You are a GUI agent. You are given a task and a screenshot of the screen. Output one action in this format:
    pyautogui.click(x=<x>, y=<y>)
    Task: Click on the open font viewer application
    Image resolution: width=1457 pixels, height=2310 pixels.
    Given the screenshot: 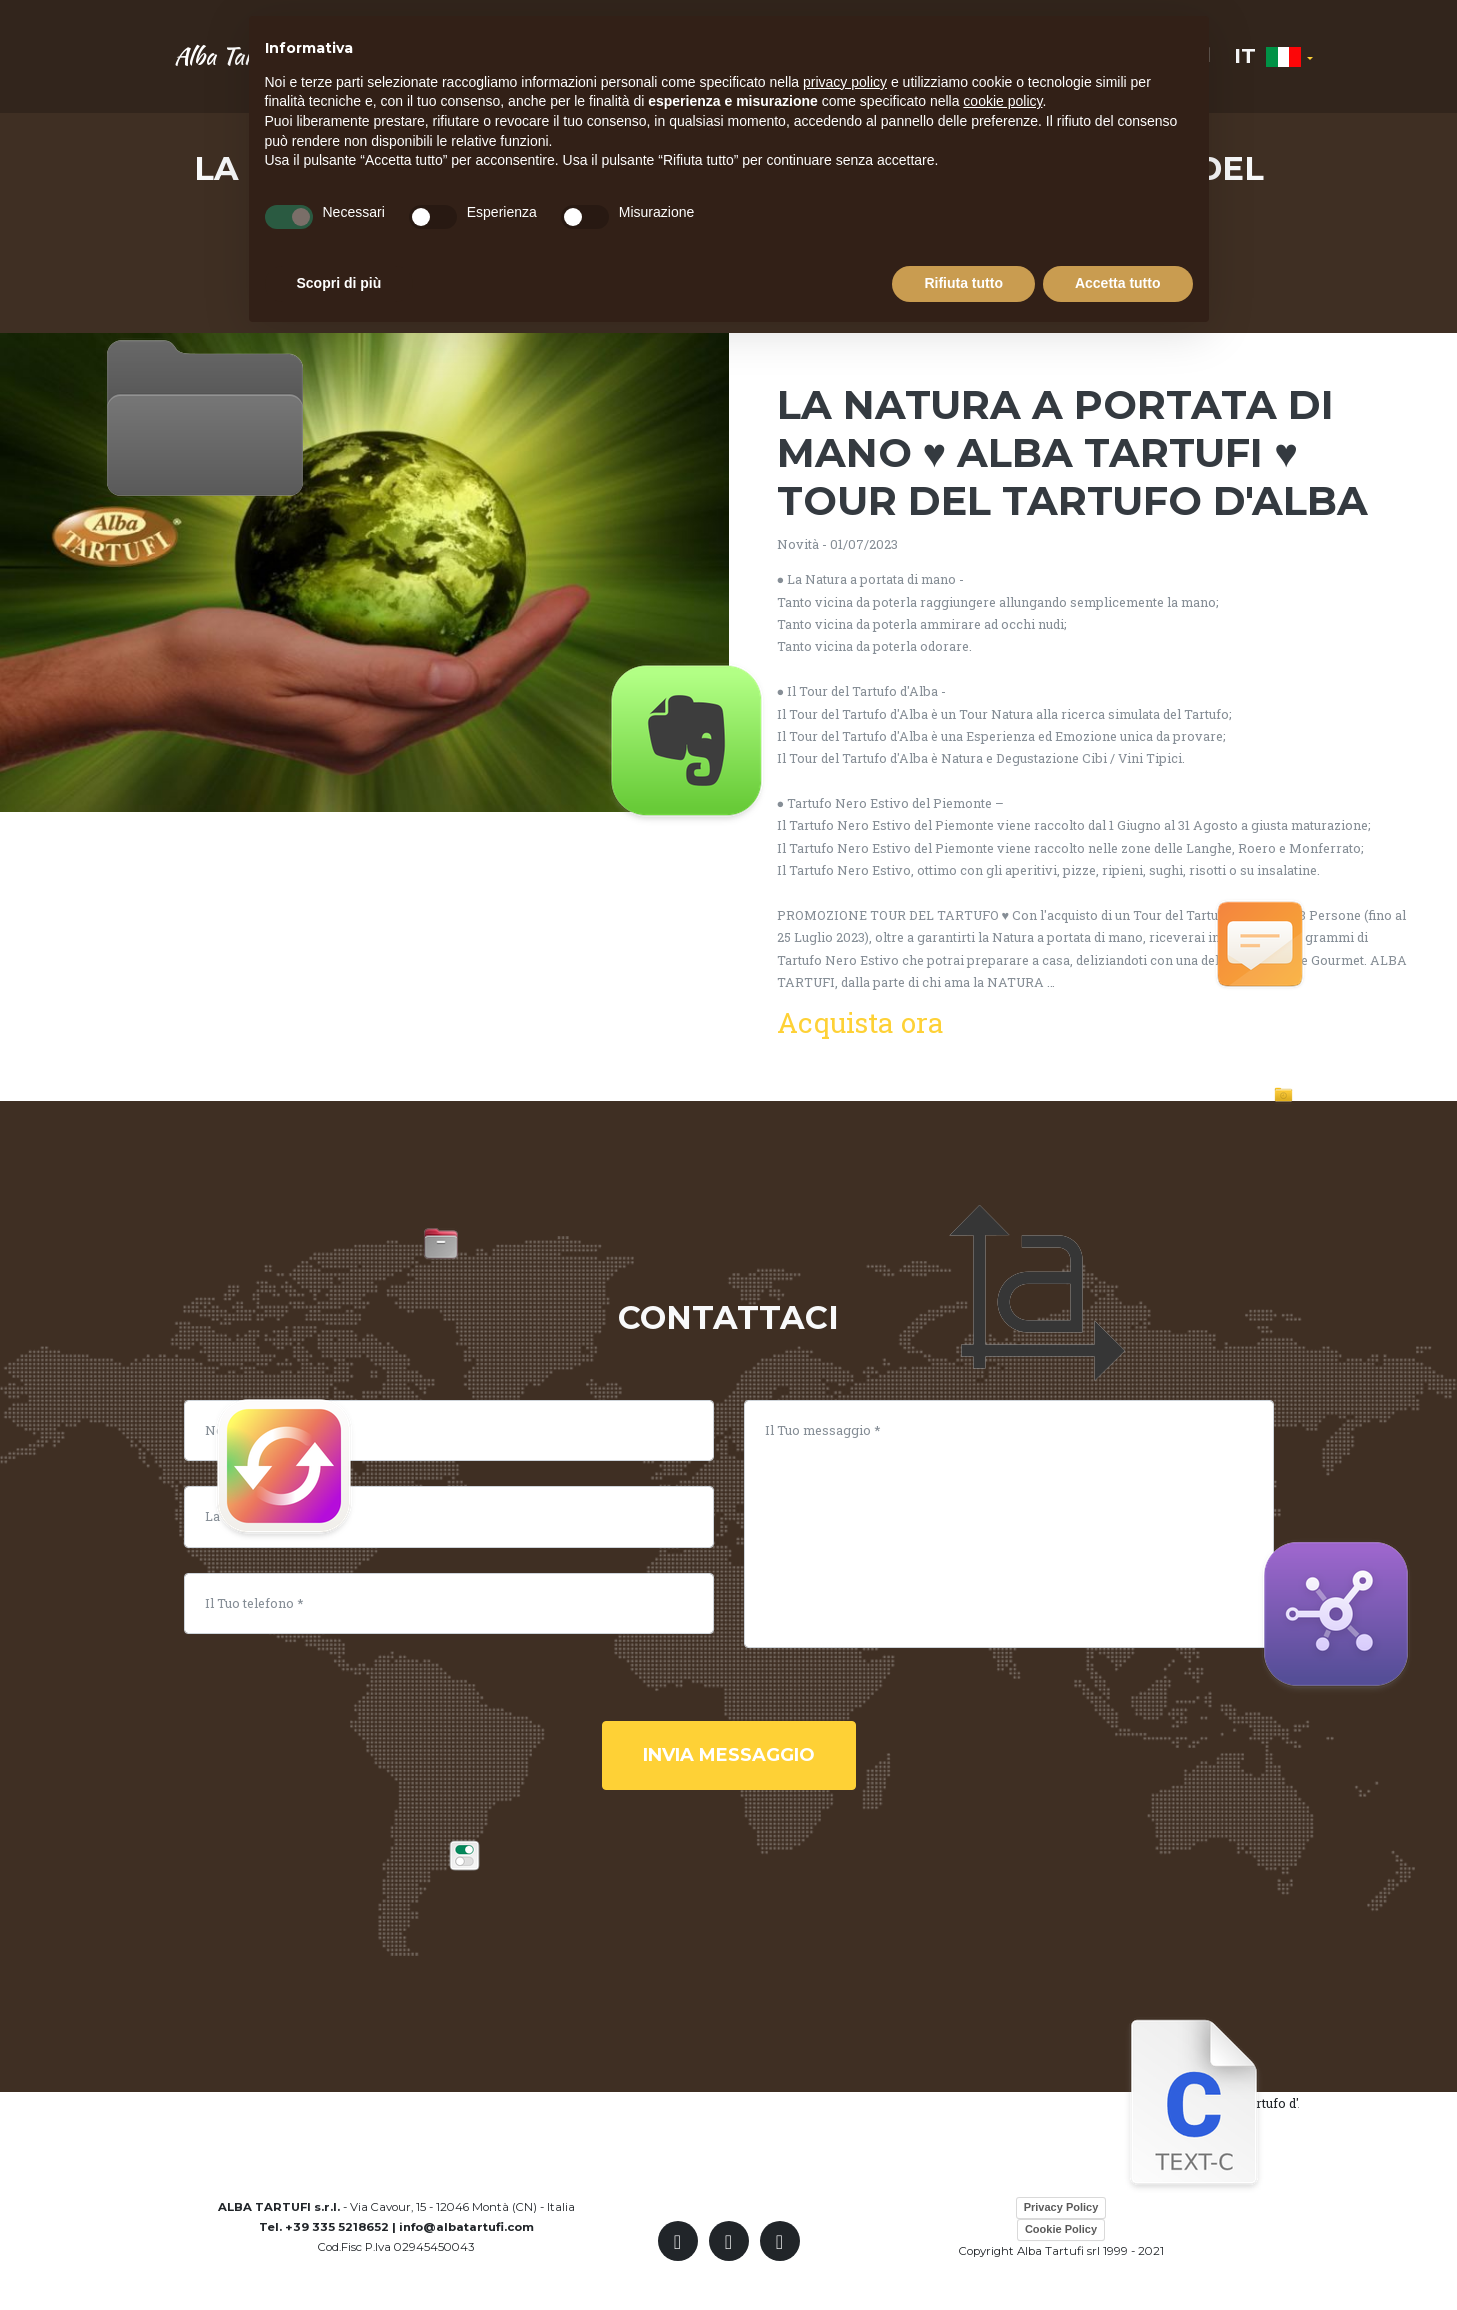 What is the action you would take?
    pyautogui.click(x=1034, y=1296)
    